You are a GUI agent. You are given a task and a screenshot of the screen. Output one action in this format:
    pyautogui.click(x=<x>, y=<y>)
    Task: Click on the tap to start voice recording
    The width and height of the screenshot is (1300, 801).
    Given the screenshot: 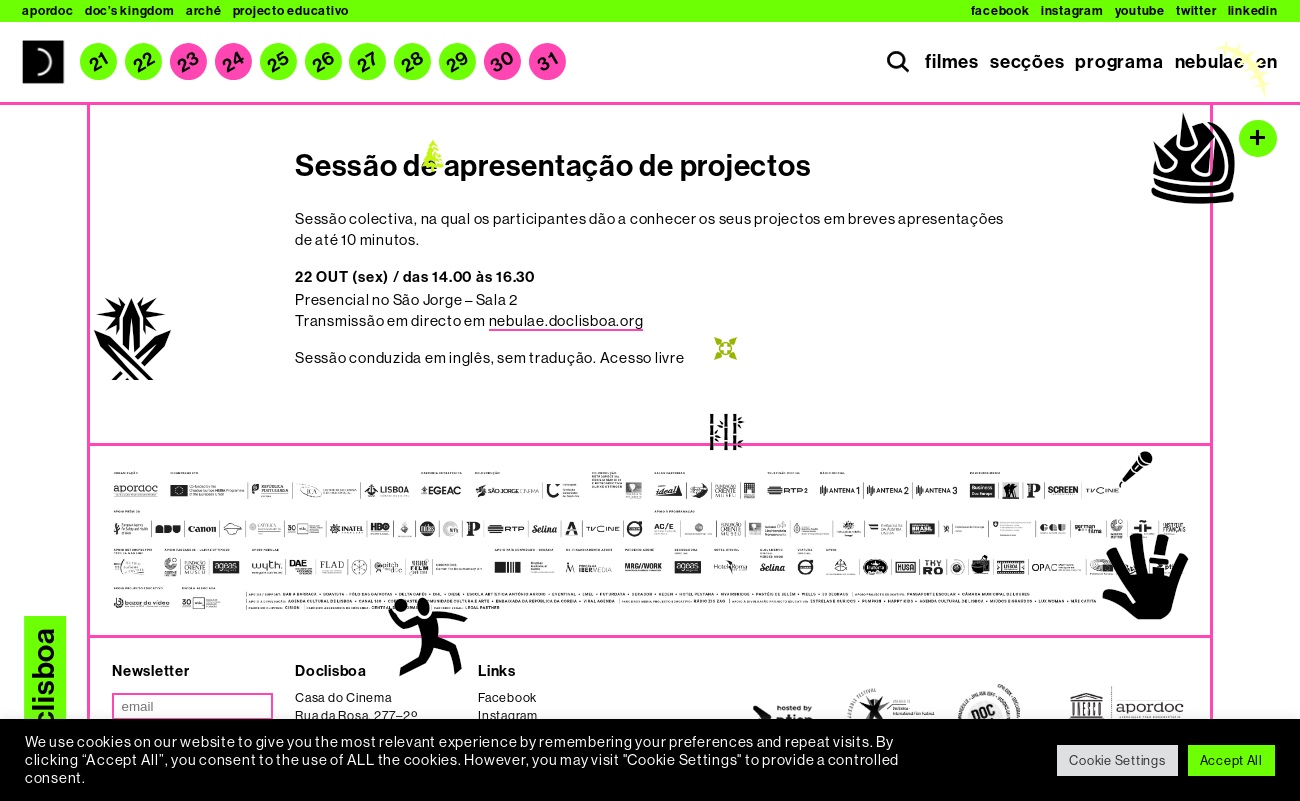 What is the action you would take?
    pyautogui.click(x=1134, y=469)
    